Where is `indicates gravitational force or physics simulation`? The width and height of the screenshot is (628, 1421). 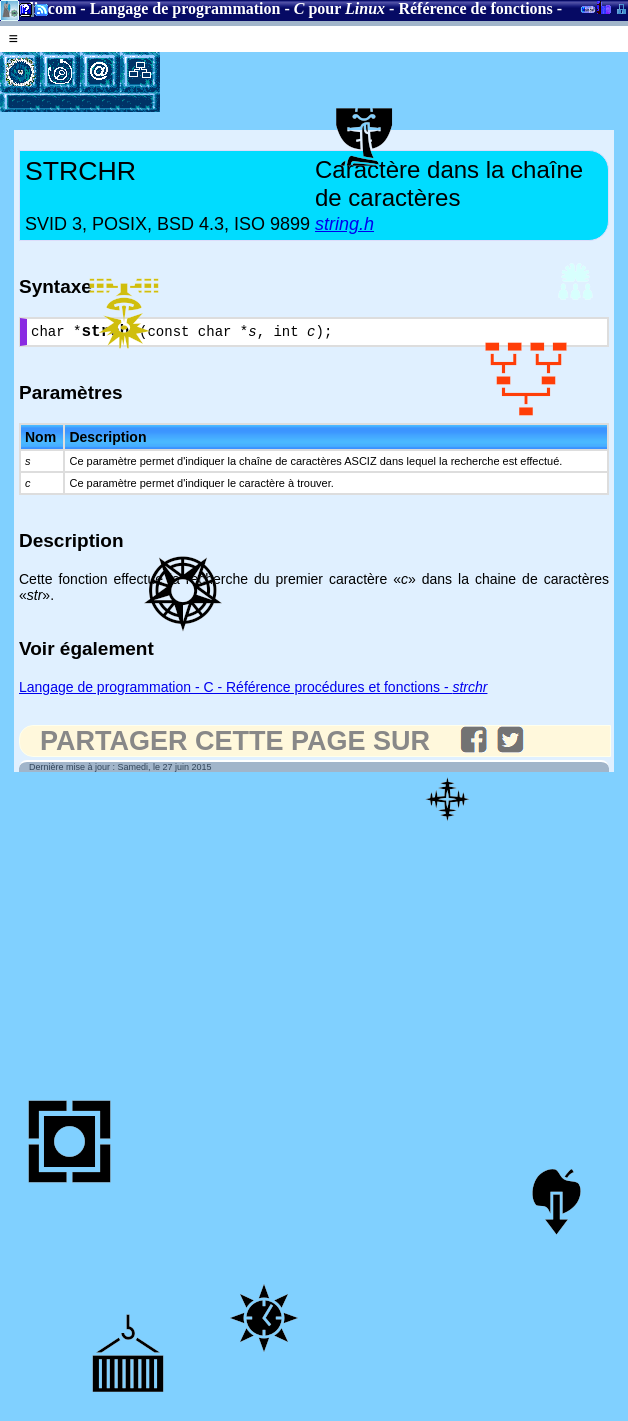 indicates gravitational force or physics simulation is located at coordinates (556, 1201).